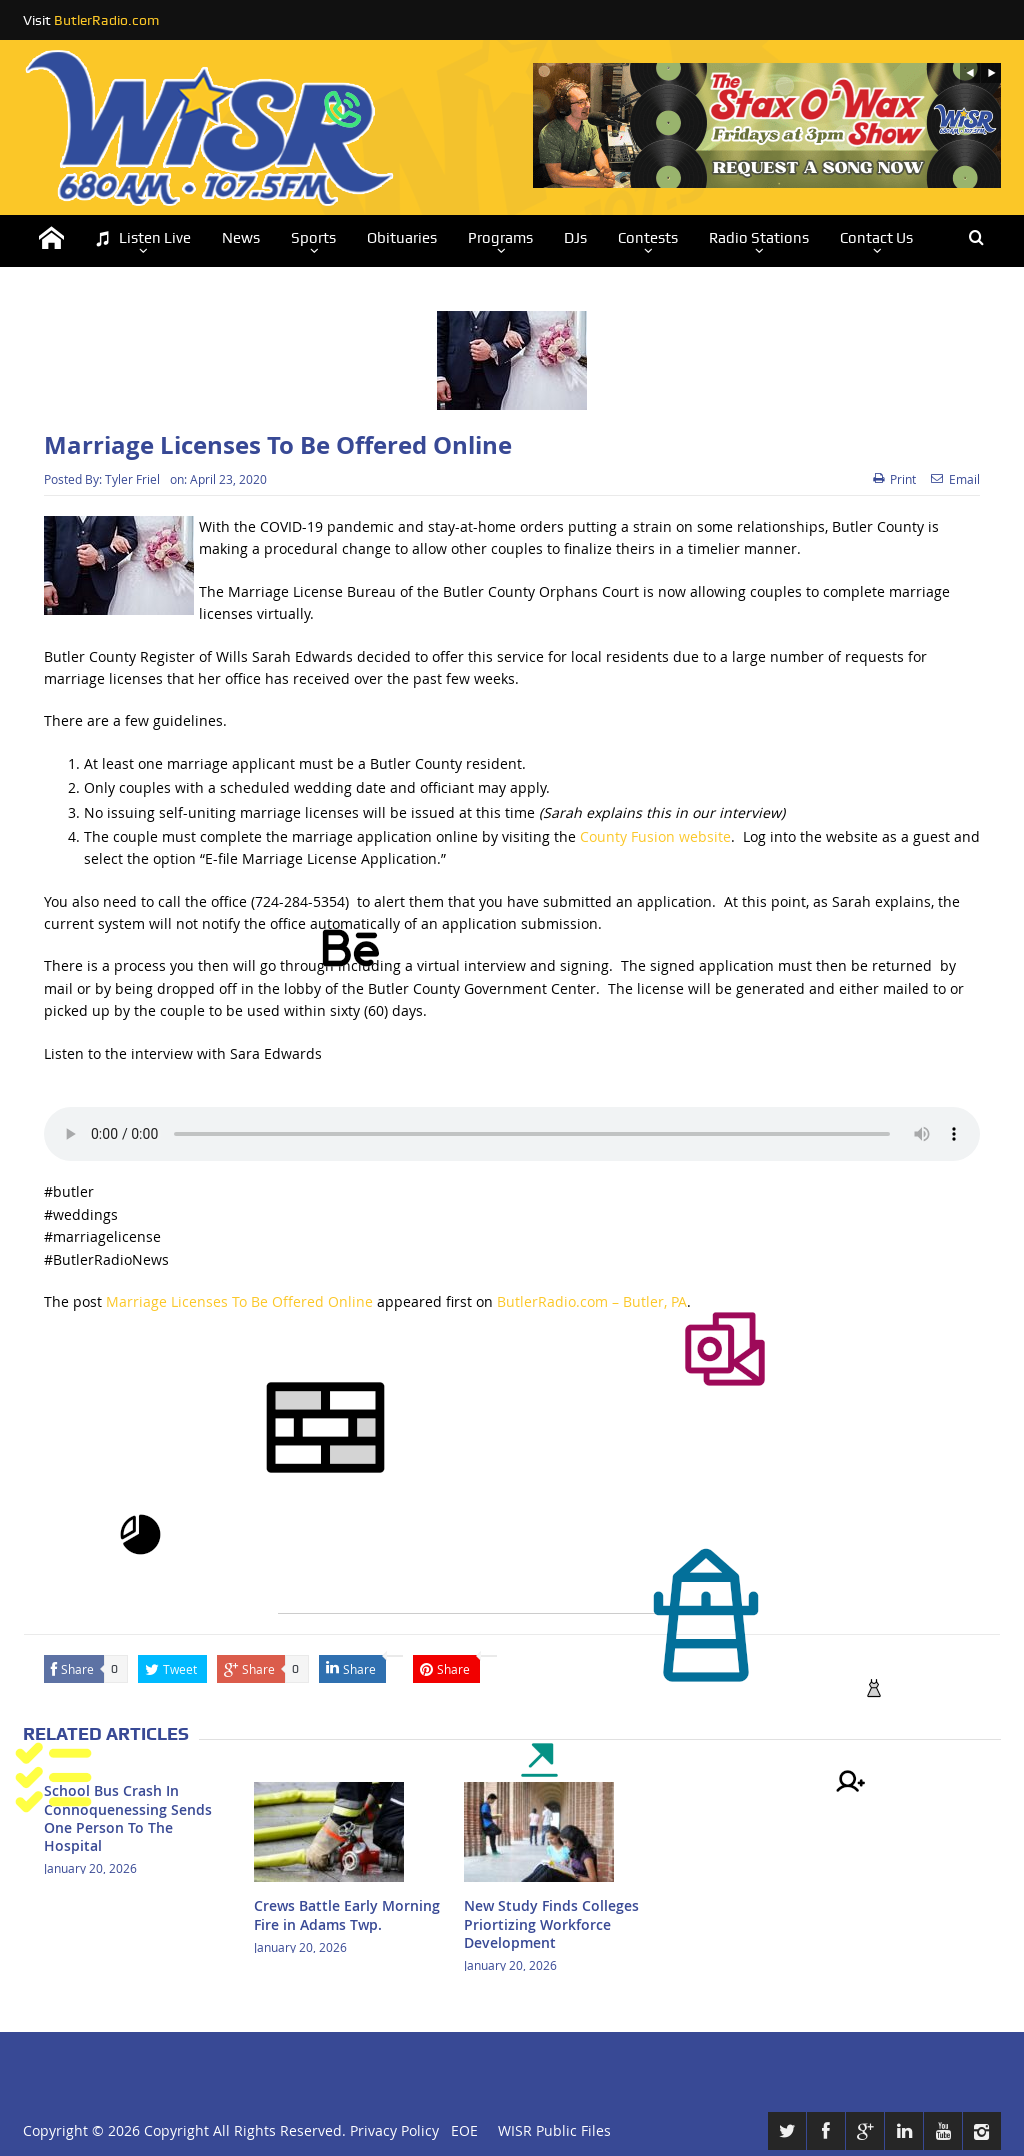 Image resolution: width=1024 pixels, height=2156 pixels. What do you see at coordinates (325, 1427) in the screenshot?
I see `access wall or barrier settings` at bounding box center [325, 1427].